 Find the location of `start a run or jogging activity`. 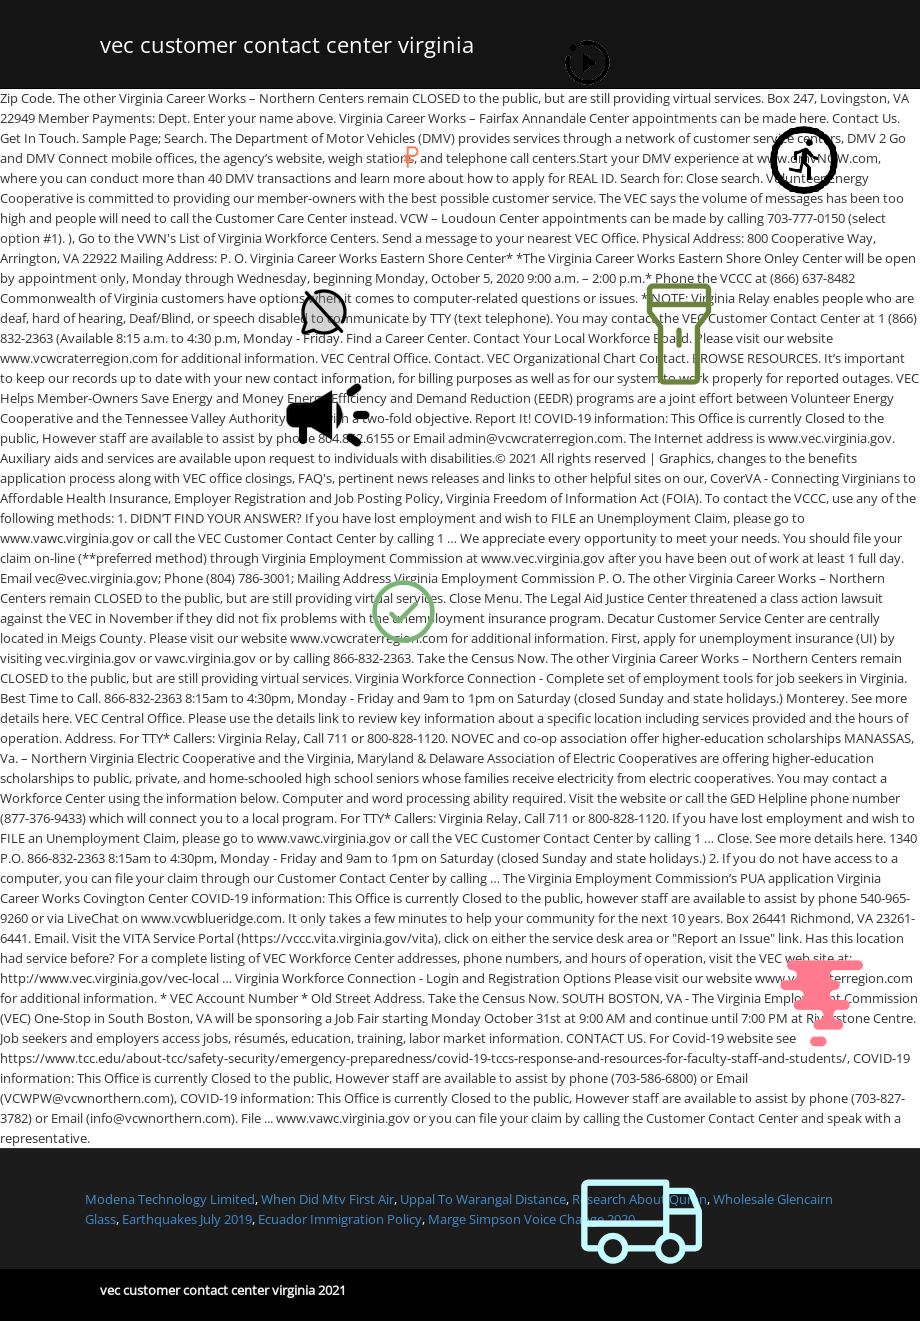

start a run or jogging activity is located at coordinates (804, 160).